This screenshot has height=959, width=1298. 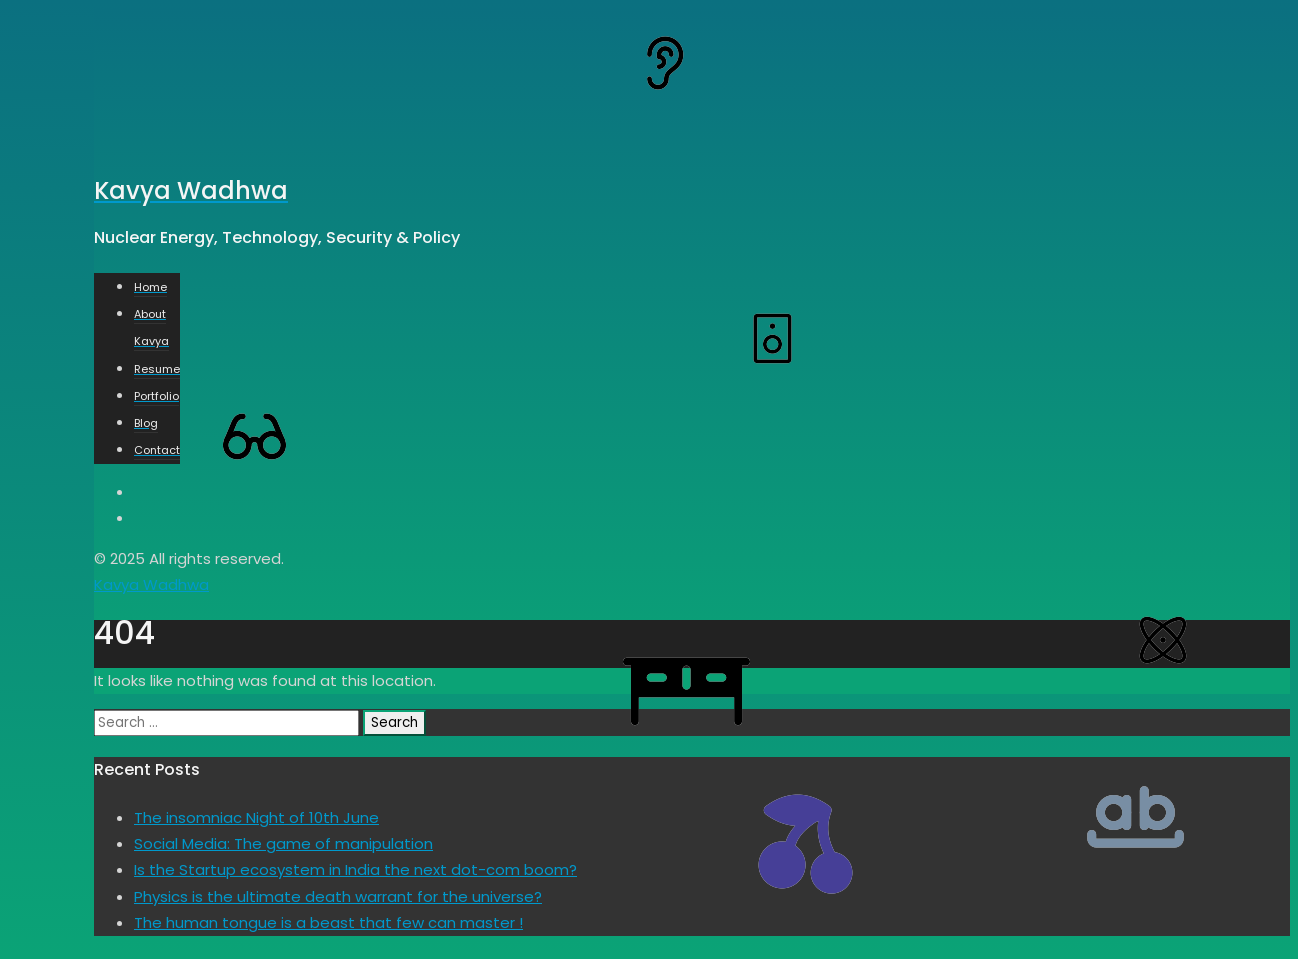 What do you see at coordinates (805, 841) in the screenshot?
I see `indicates fruit or food category` at bounding box center [805, 841].